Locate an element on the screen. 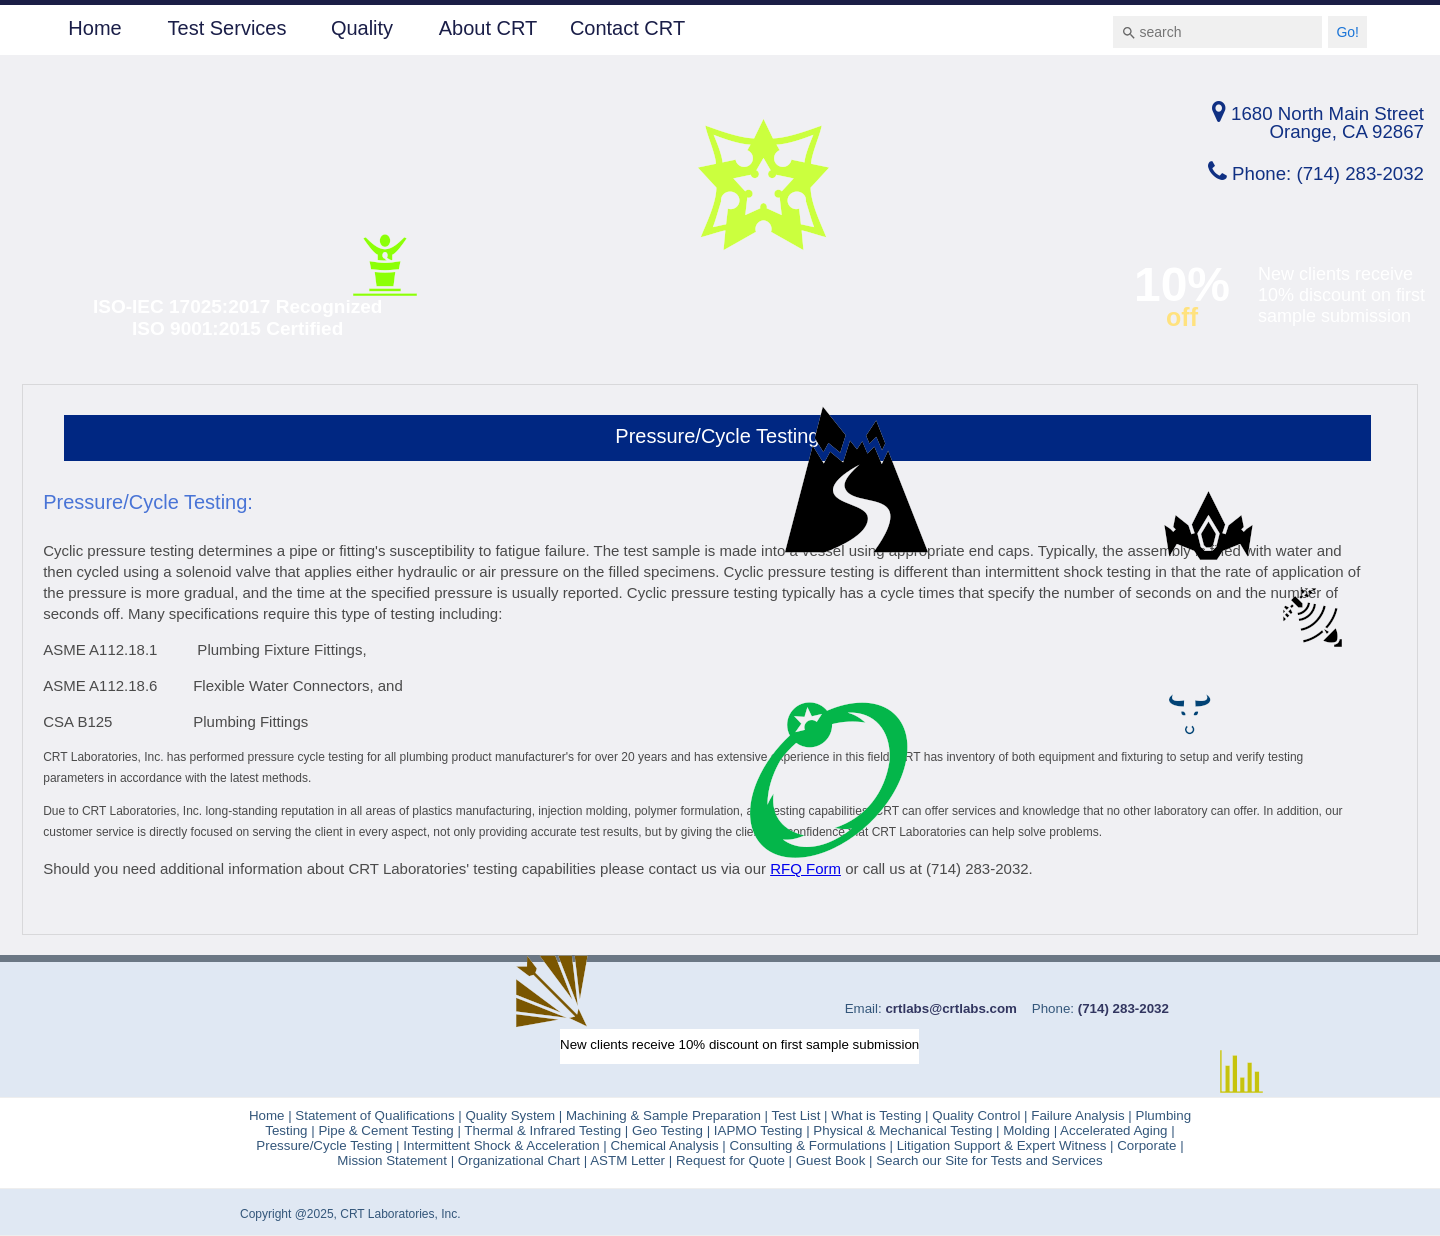 This screenshot has width=1440, height=1236. refresh or sync starred items is located at coordinates (829, 780).